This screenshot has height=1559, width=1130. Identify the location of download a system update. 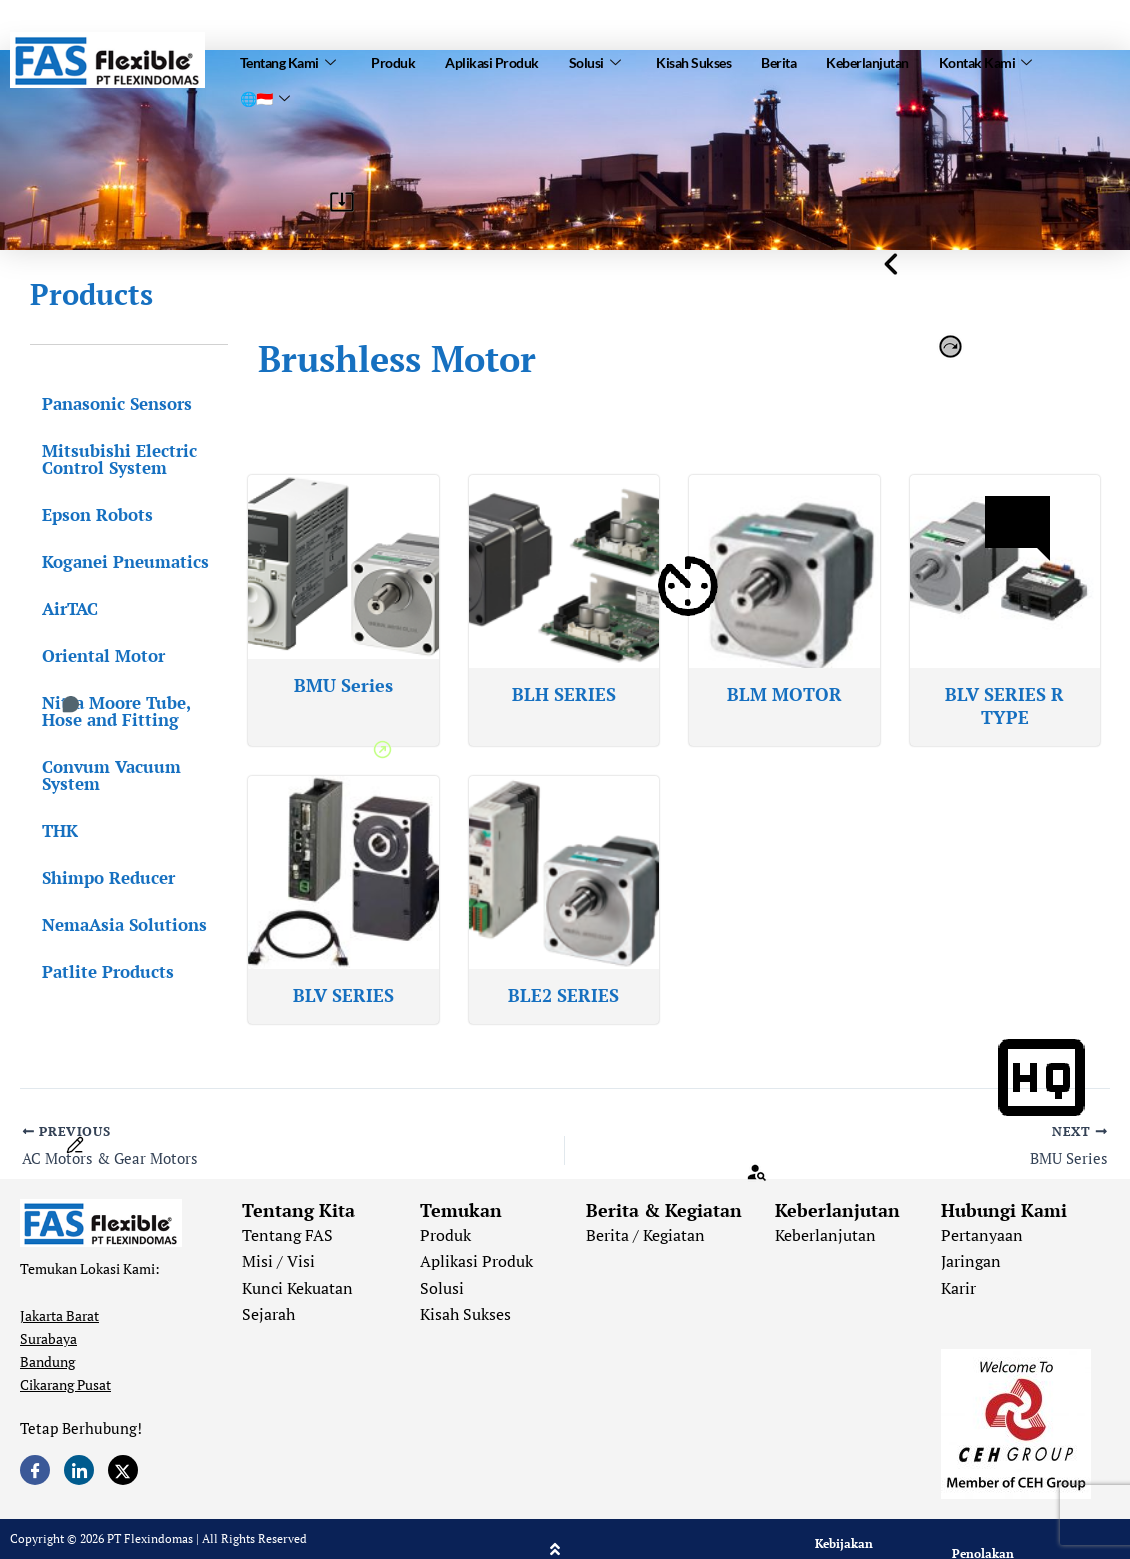
(342, 202).